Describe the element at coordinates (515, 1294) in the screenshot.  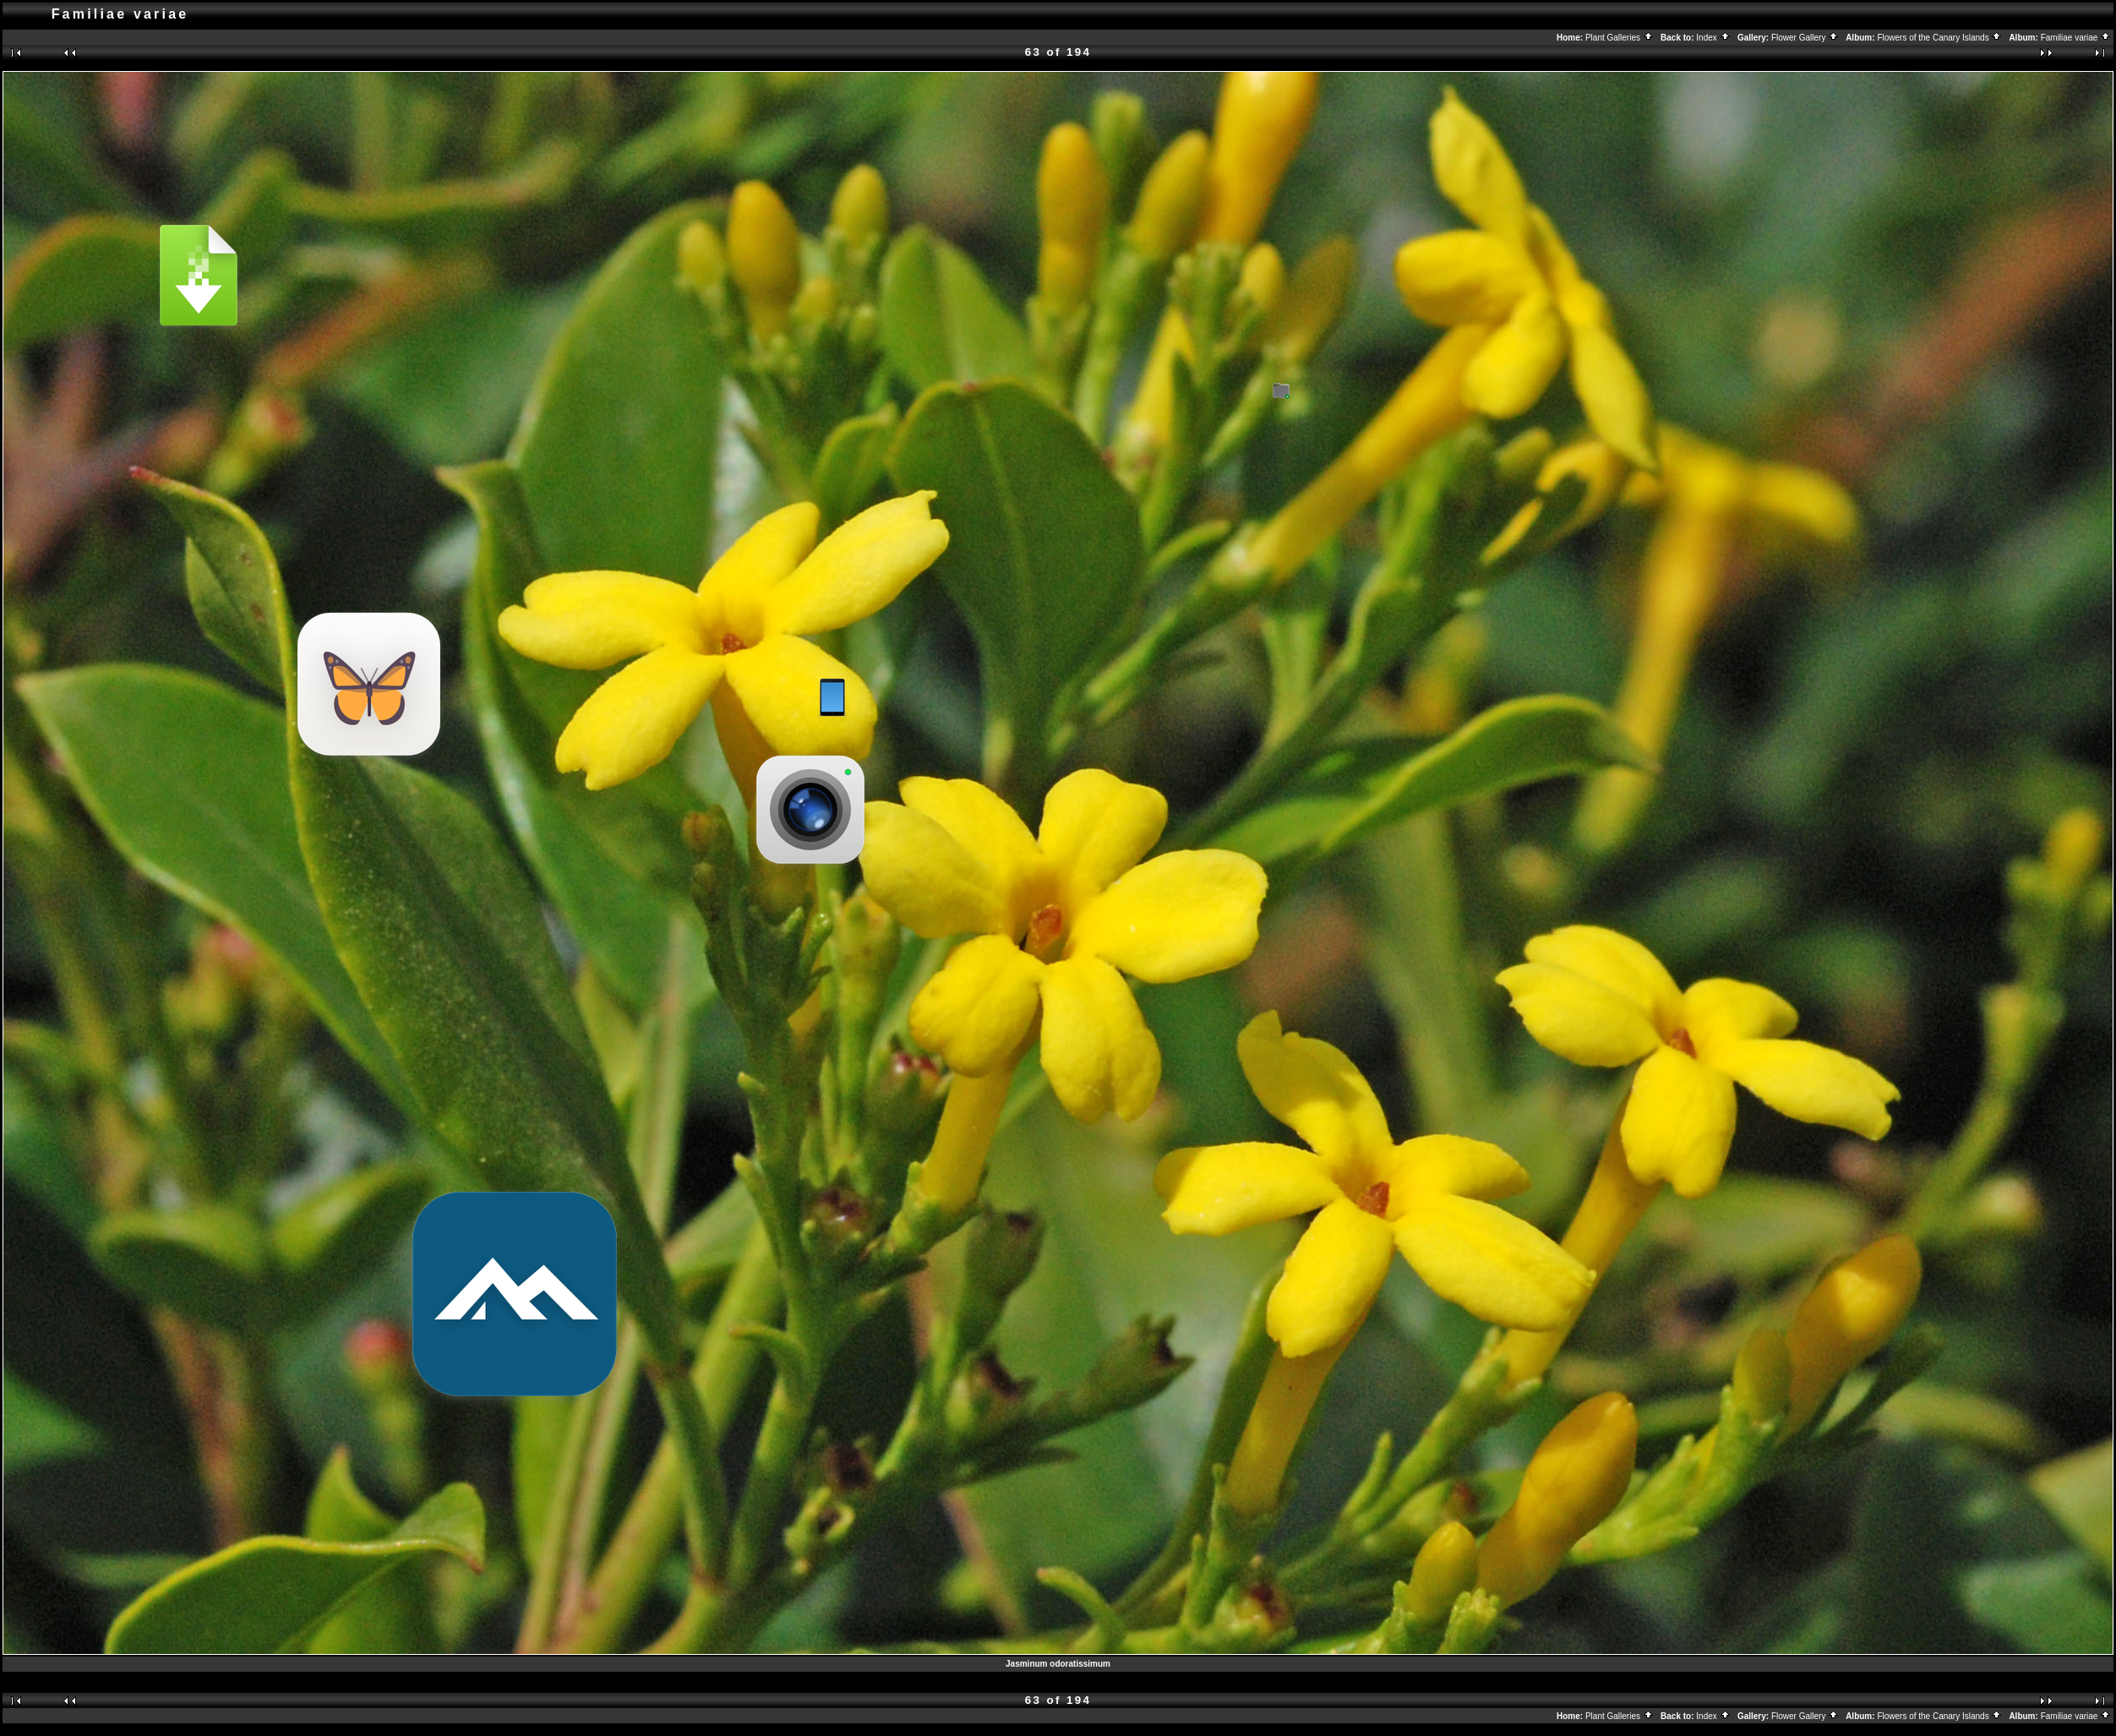
I see `open alpine linux application` at that location.